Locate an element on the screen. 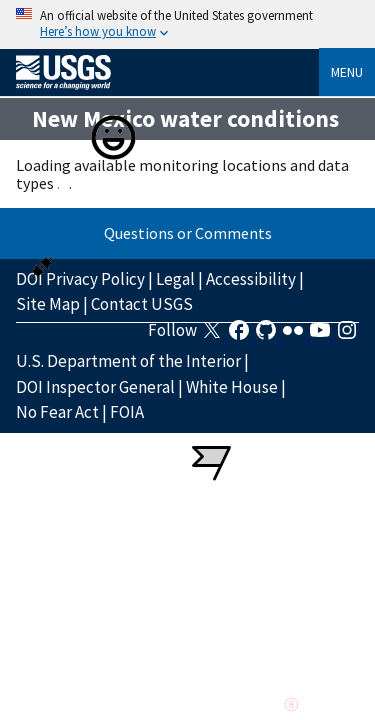  indicates step 8 in a multi-step process is located at coordinates (291, 704).